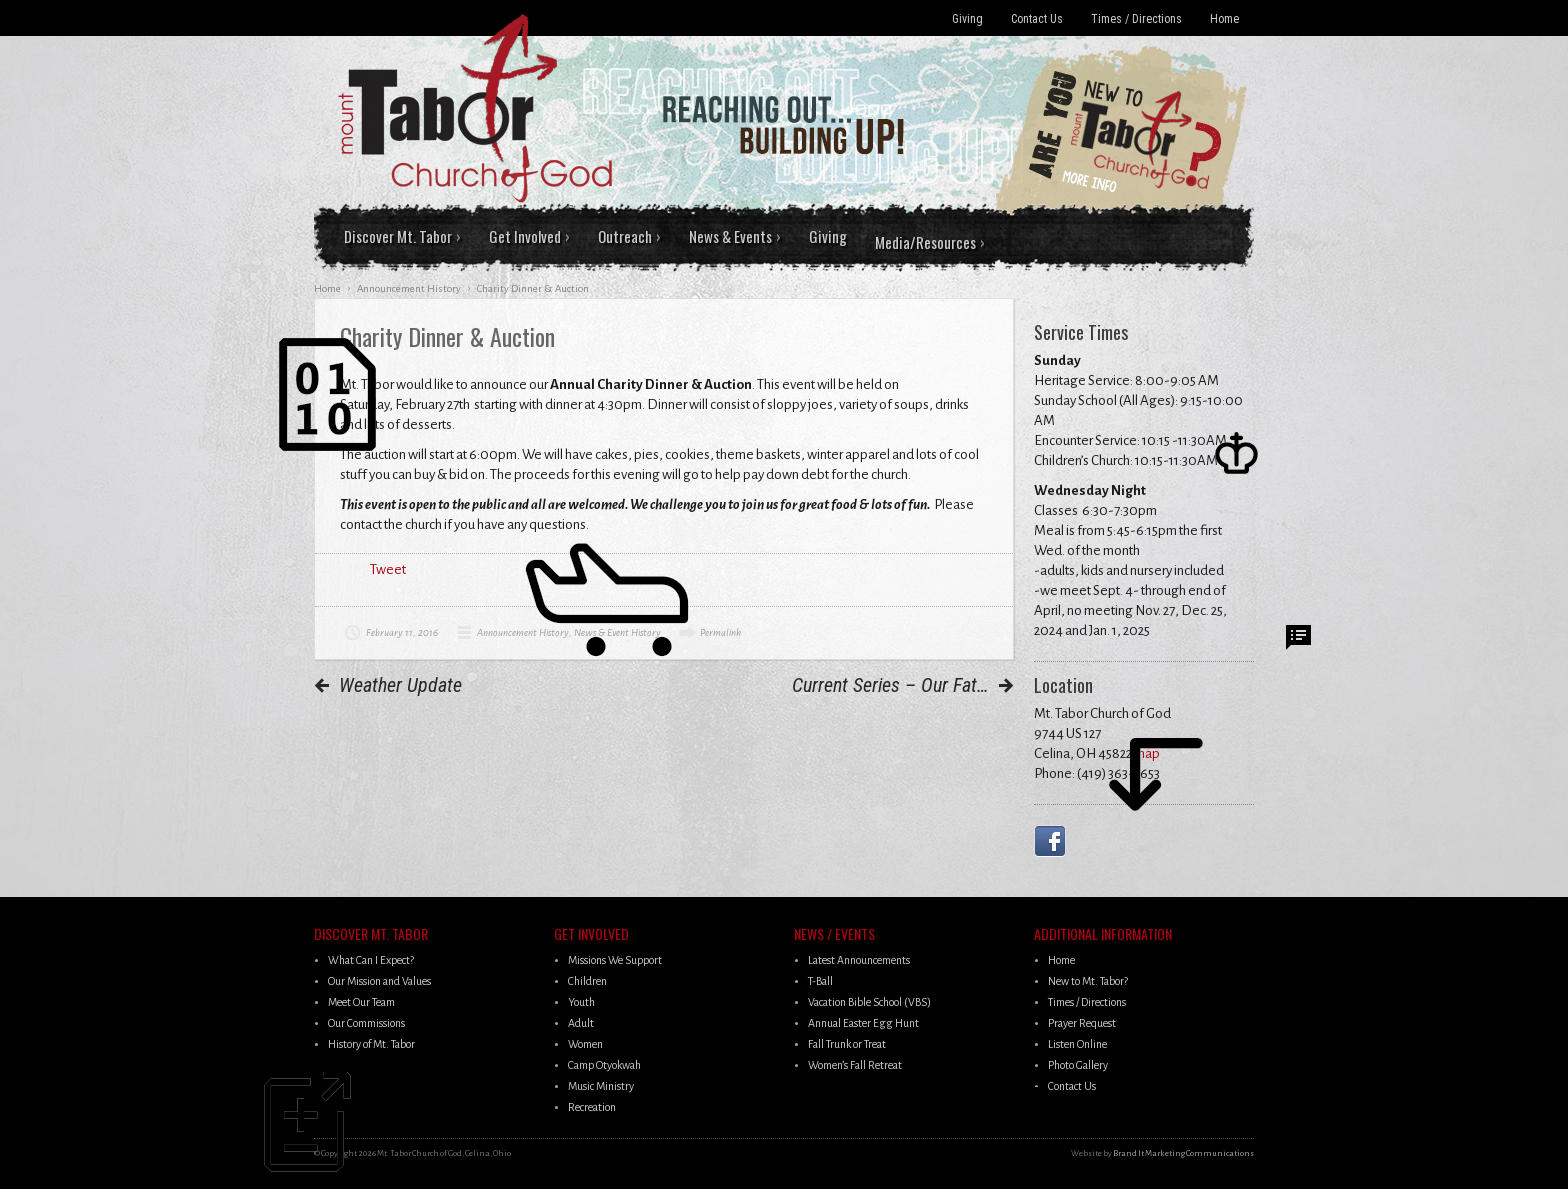  Describe the element at coordinates (327, 394) in the screenshot. I see `view or open a binary file` at that location.